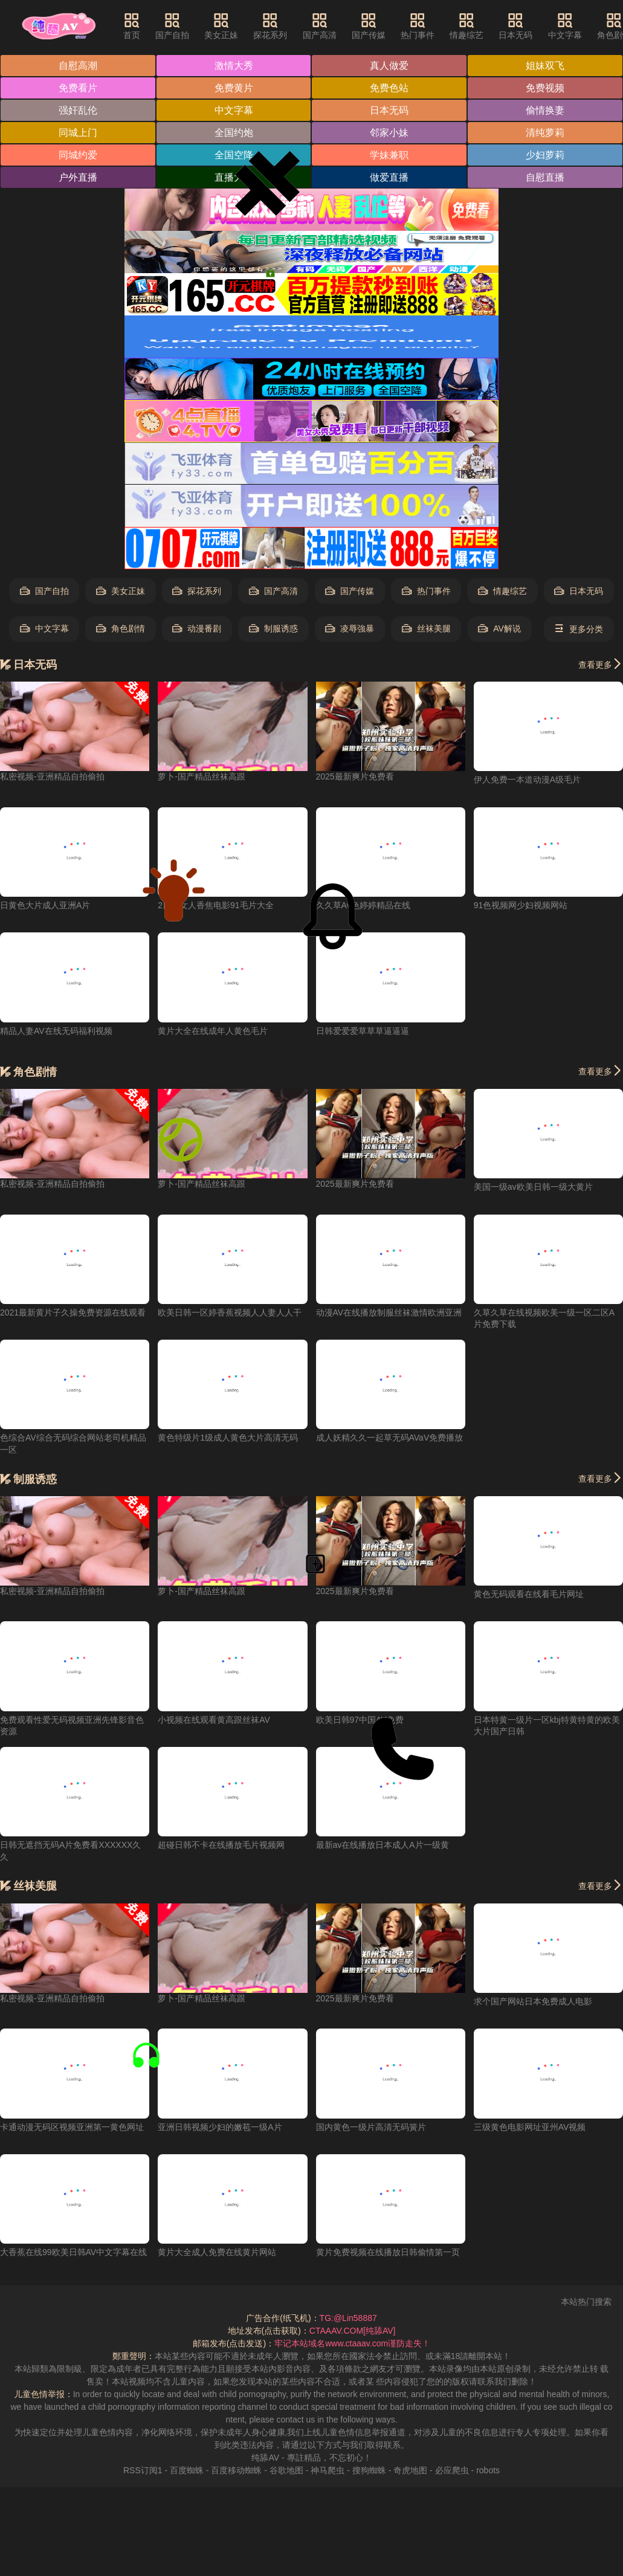 The height and width of the screenshot is (2576, 623). What do you see at coordinates (146, 2056) in the screenshot?
I see `listen to audio or music` at bounding box center [146, 2056].